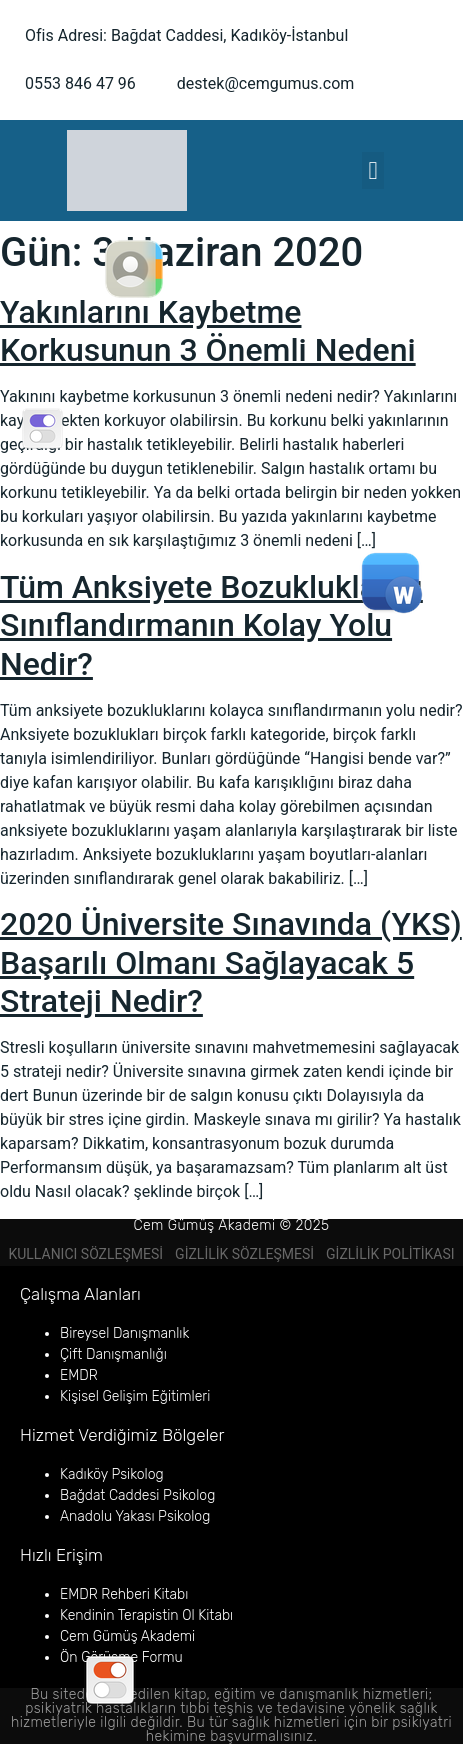 The width and height of the screenshot is (463, 1745). I want to click on open Microsoft Word, so click(390, 581).